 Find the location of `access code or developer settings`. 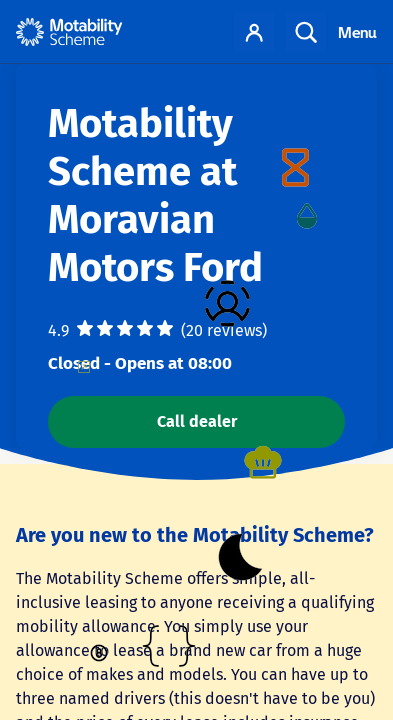

access code or developer settings is located at coordinates (169, 646).